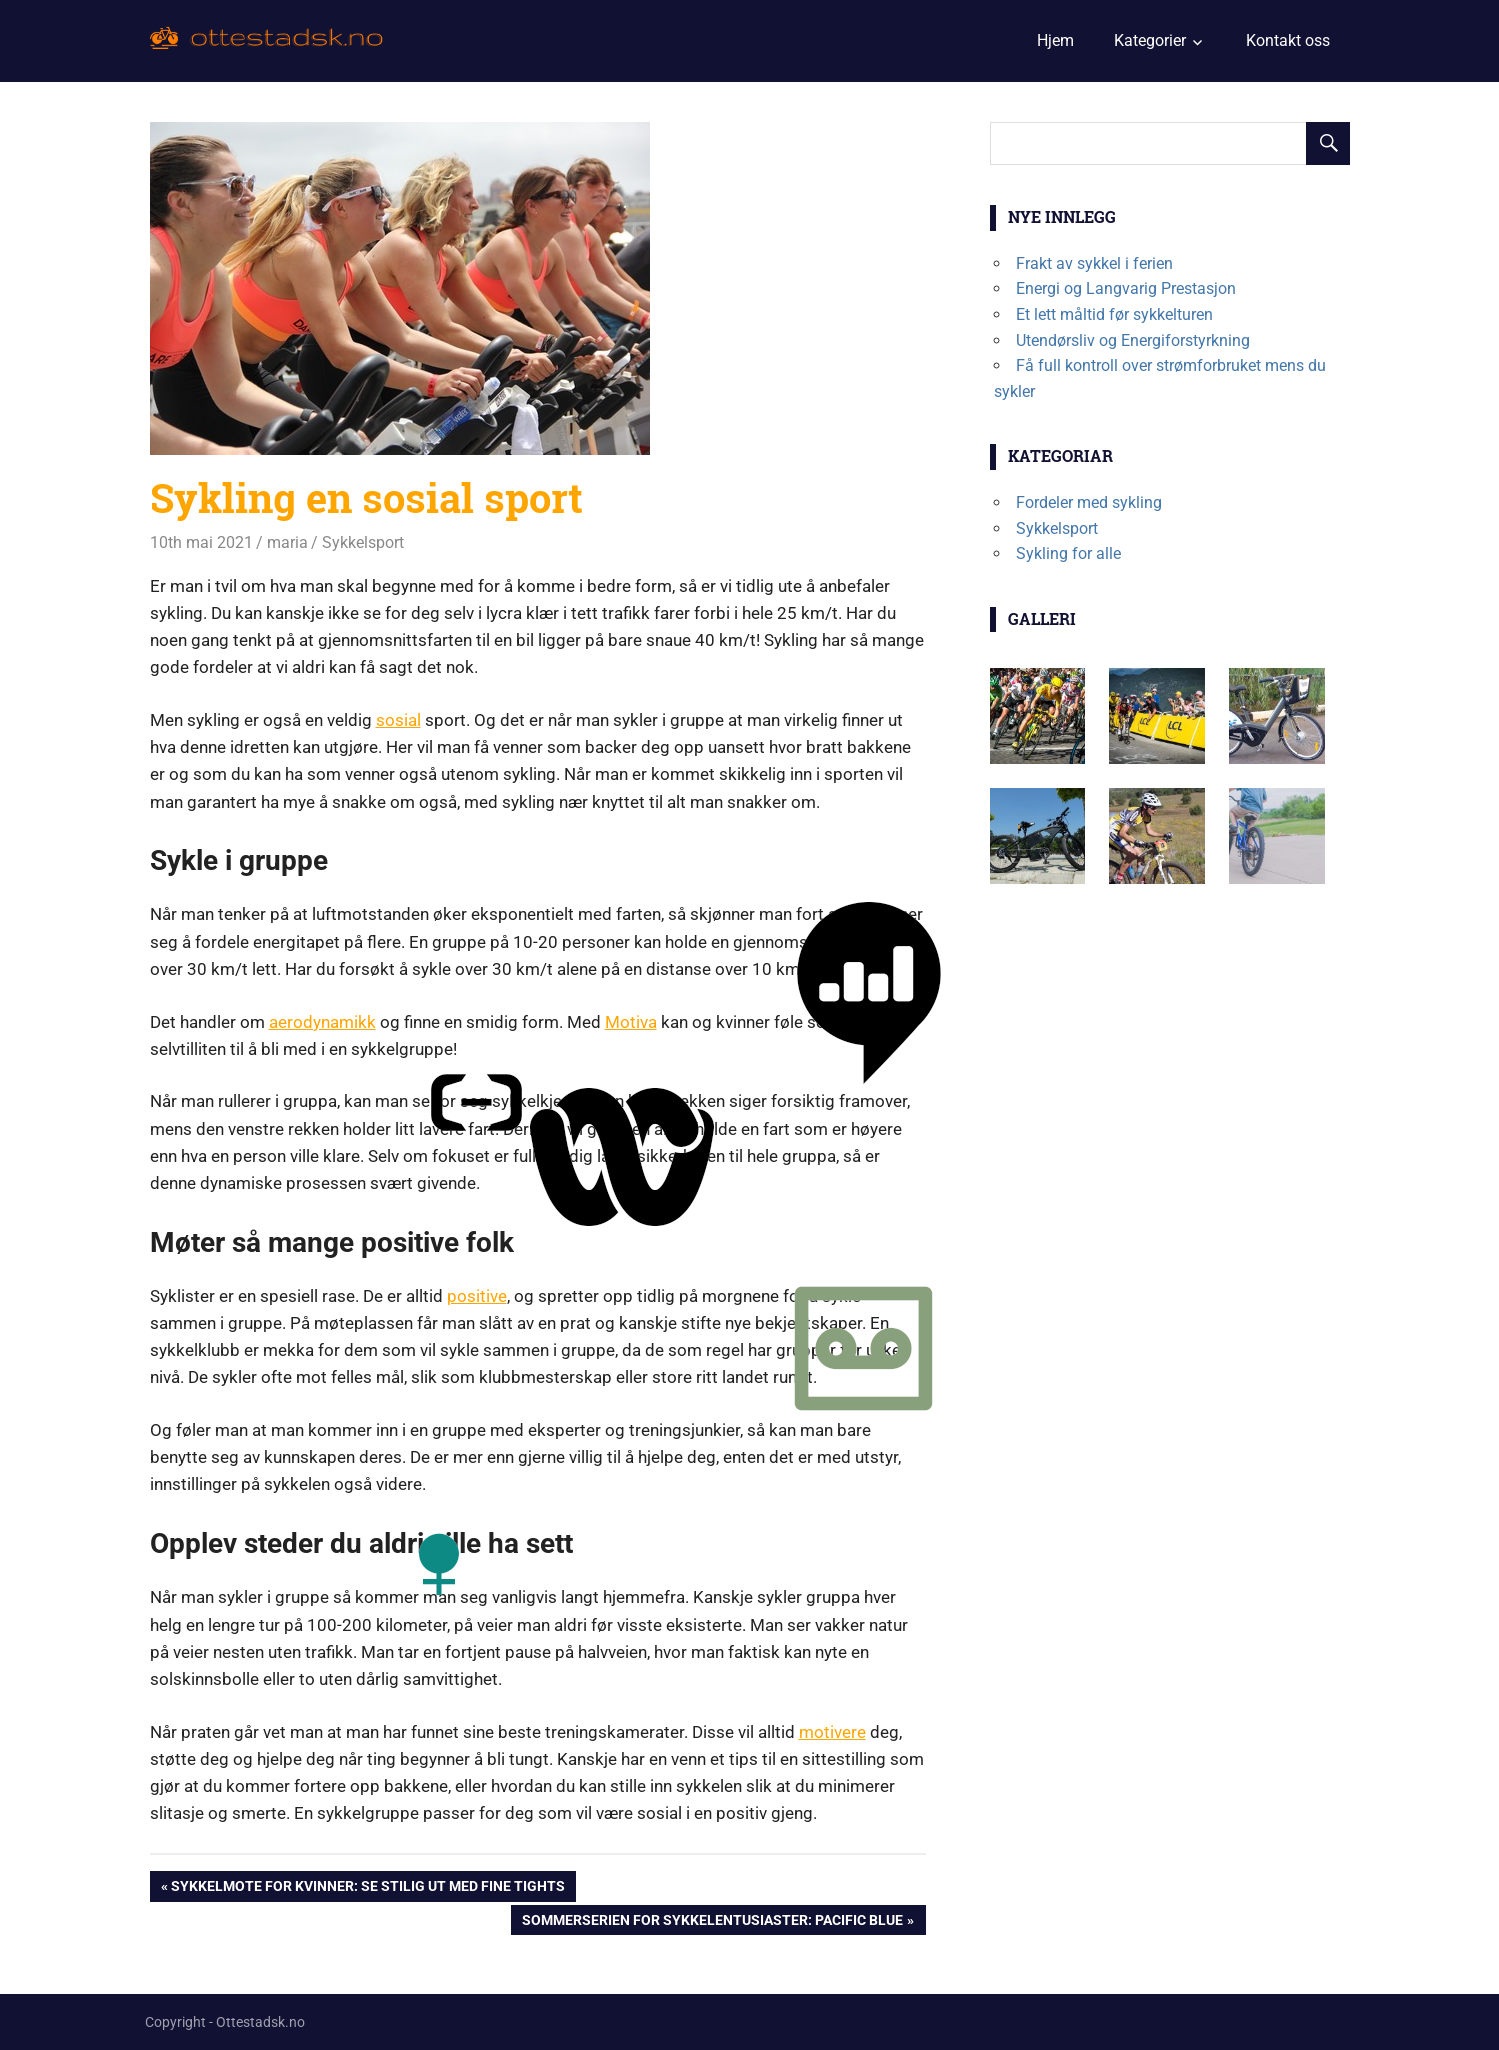  What do you see at coordinates (476, 1102) in the screenshot?
I see `alibaba cloud services logo` at bounding box center [476, 1102].